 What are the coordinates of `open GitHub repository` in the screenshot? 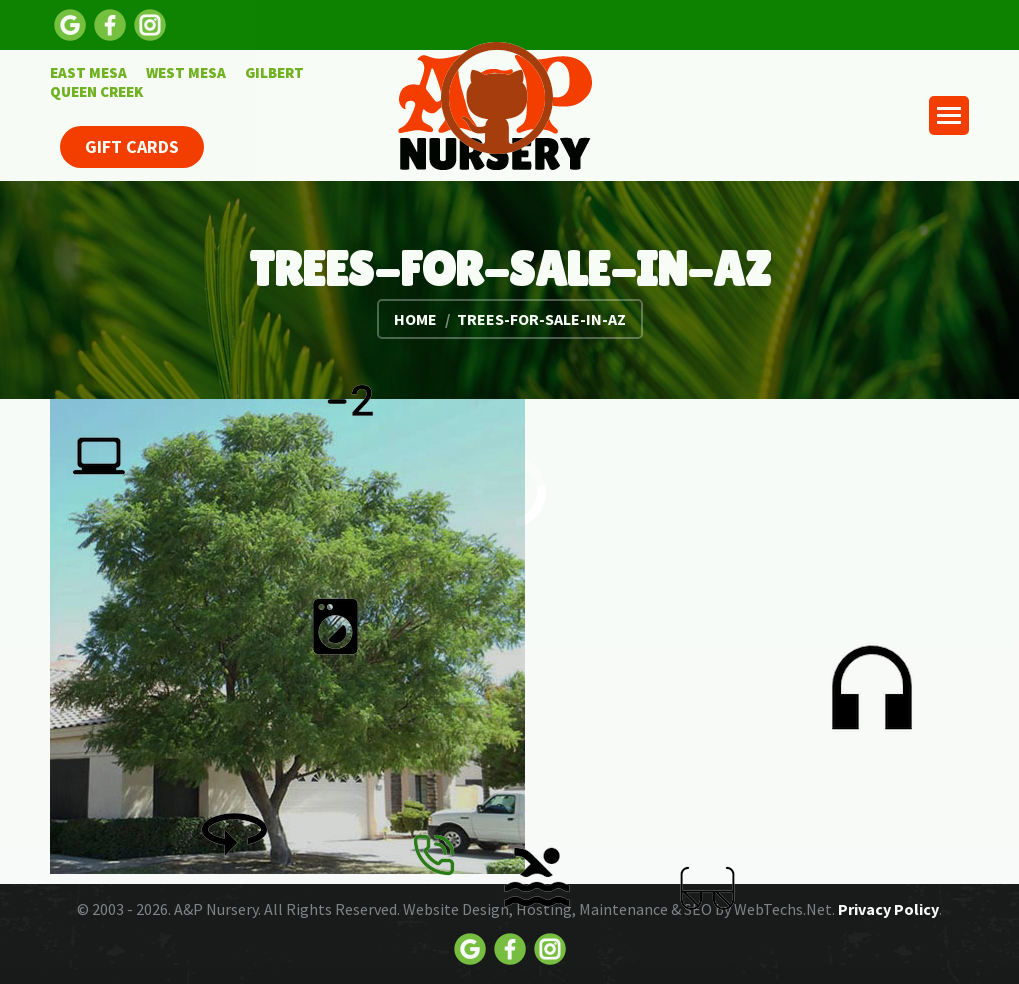 It's located at (497, 98).